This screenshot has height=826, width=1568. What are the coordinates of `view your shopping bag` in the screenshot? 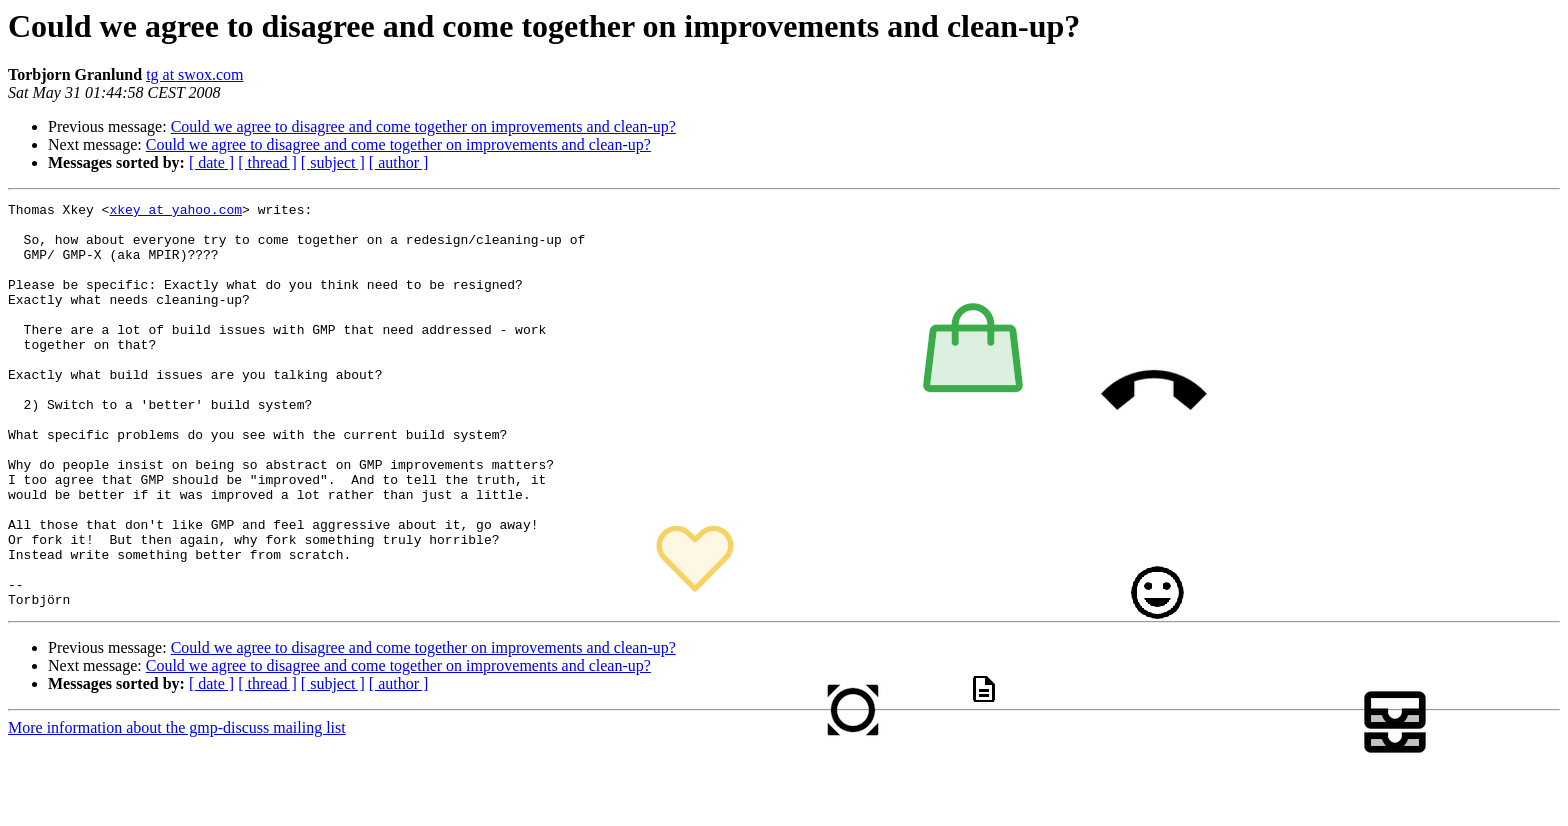 It's located at (973, 353).